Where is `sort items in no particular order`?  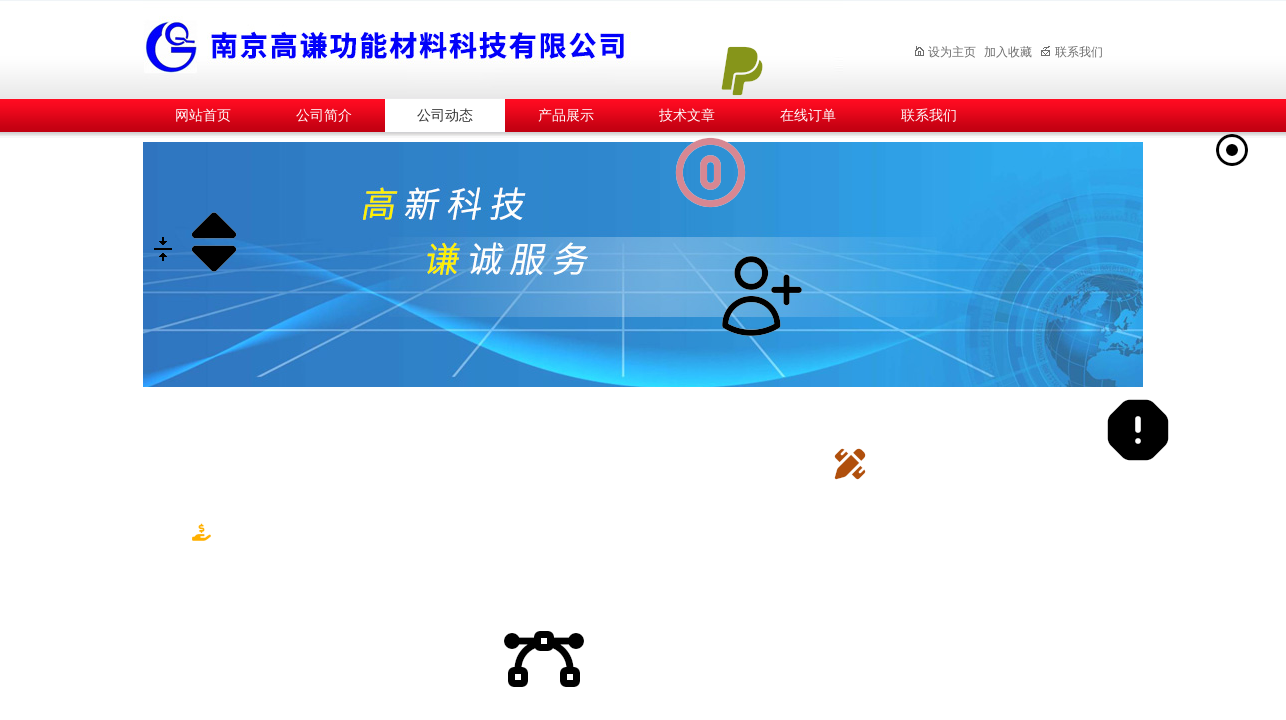
sort items in no particular order is located at coordinates (214, 242).